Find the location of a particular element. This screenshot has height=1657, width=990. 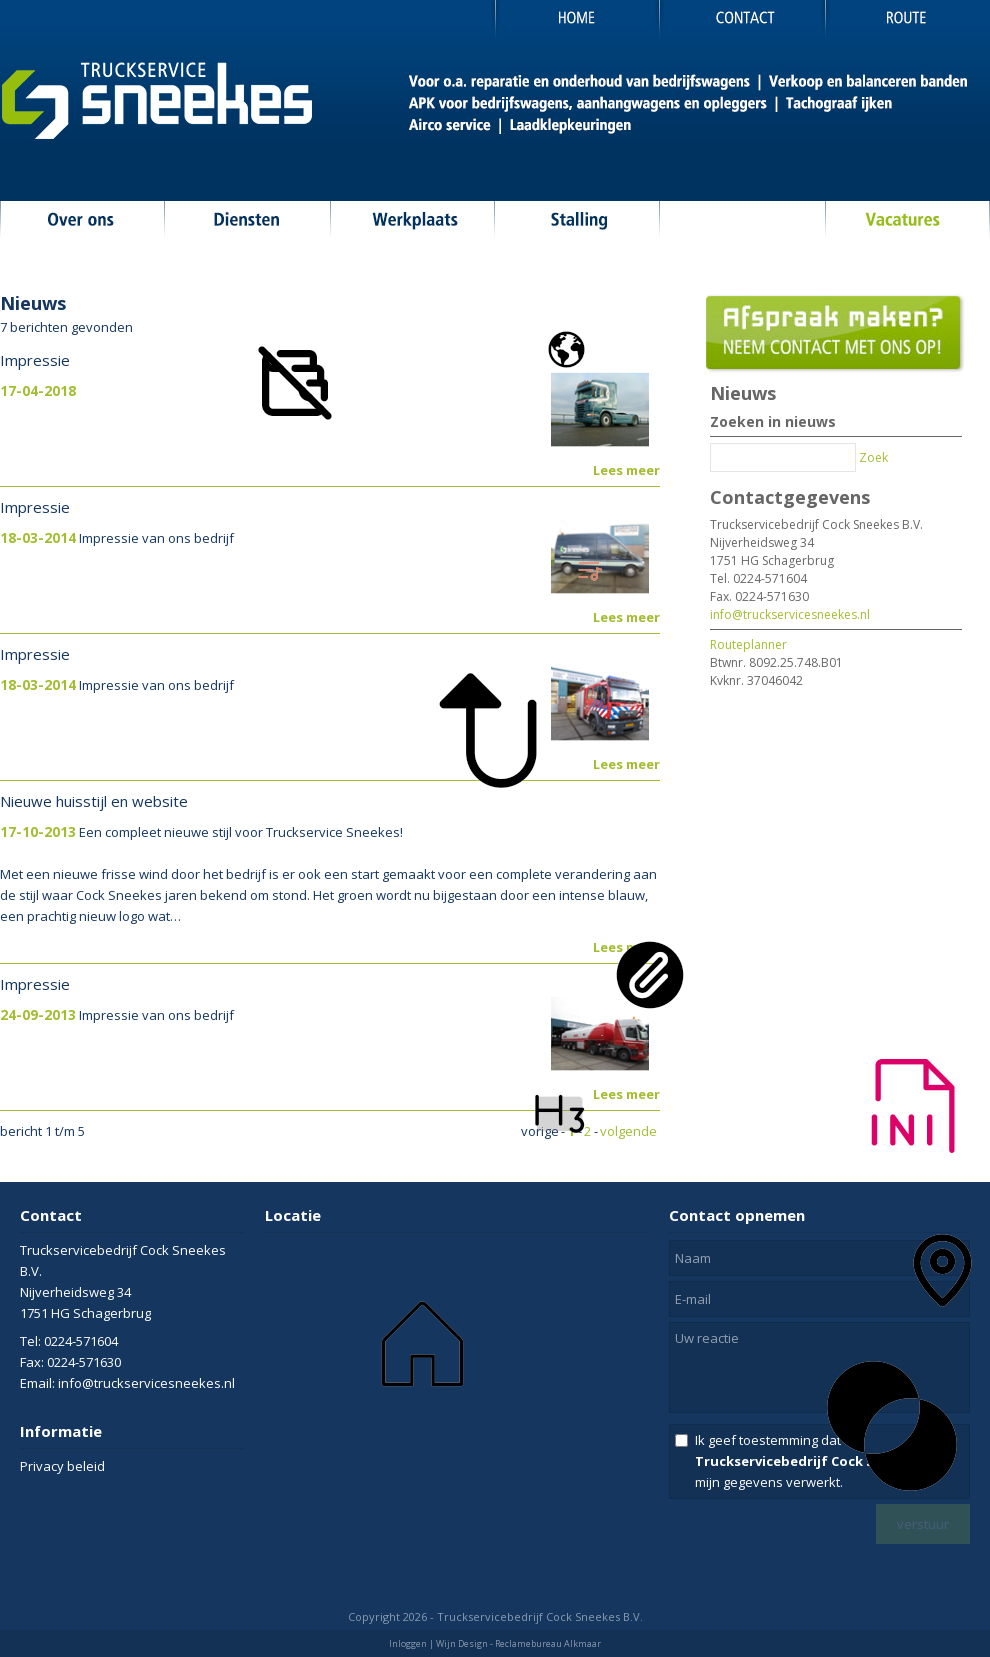

navigate to home screen is located at coordinates (422, 1345).